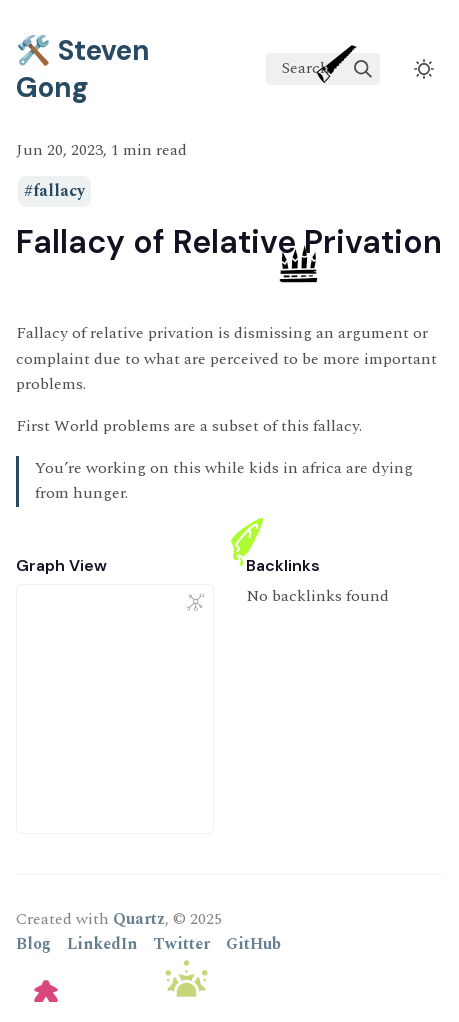 This screenshot has height=1022, width=459. What do you see at coordinates (298, 263) in the screenshot?
I see `place defensive barrier or fortification` at bounding box center [298, 263].